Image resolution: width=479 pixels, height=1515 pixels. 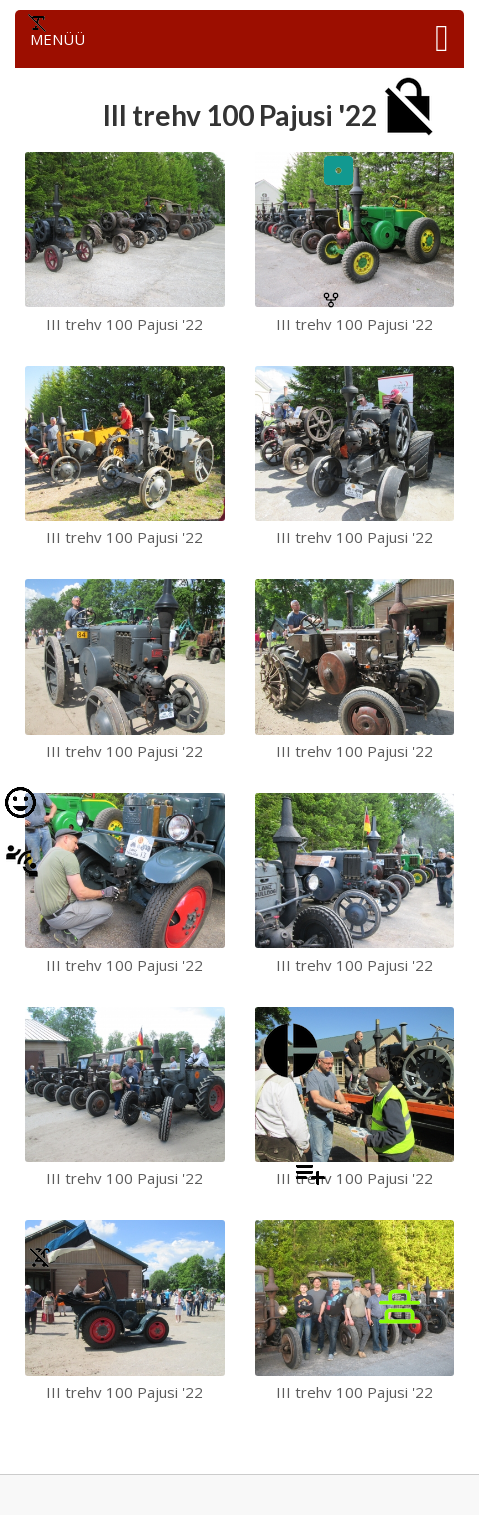 I want to click on add to playlist, so click(x=310, y=1173).